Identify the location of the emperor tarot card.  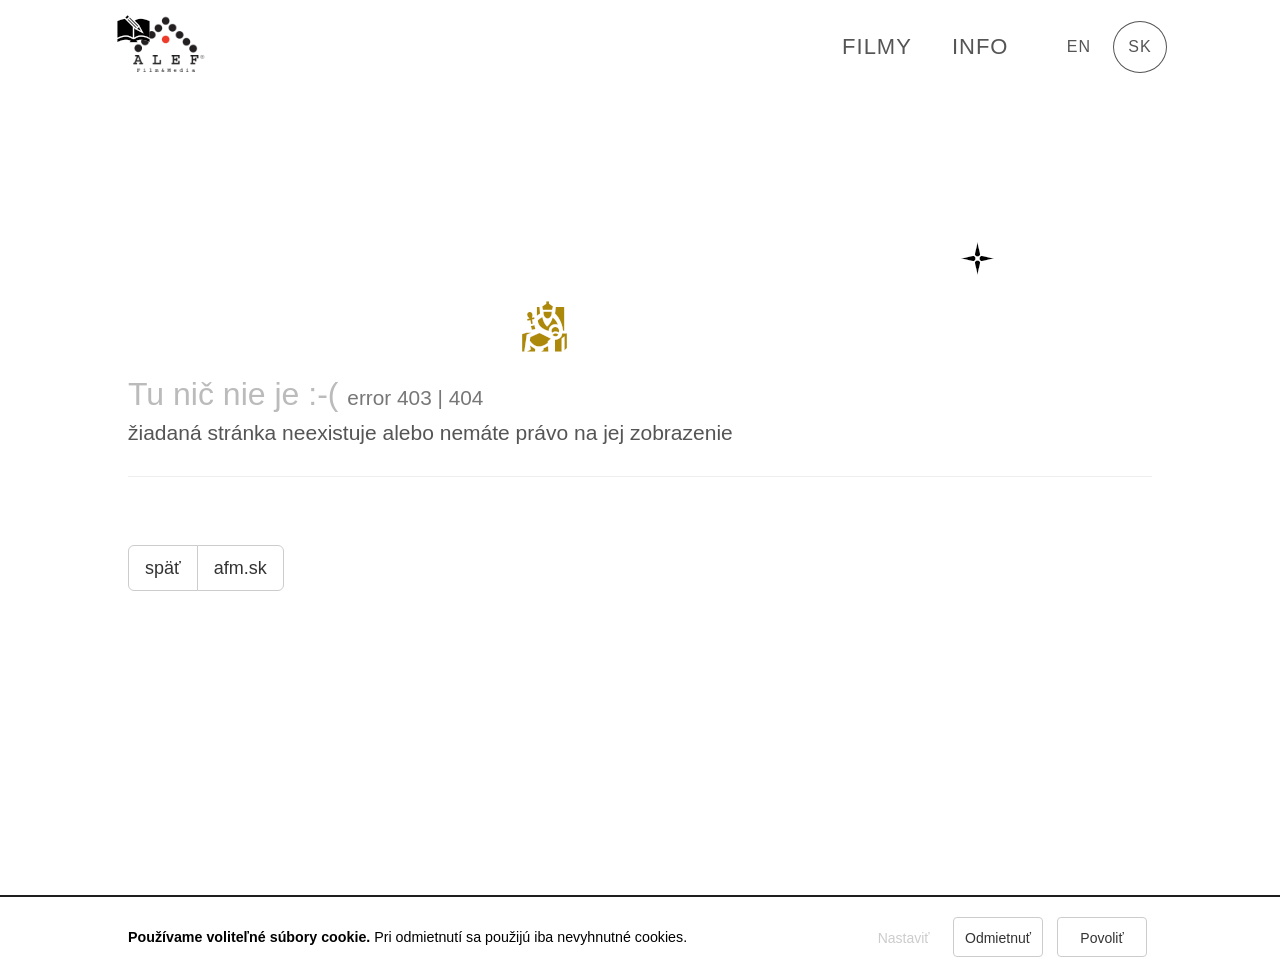
(544, 326).